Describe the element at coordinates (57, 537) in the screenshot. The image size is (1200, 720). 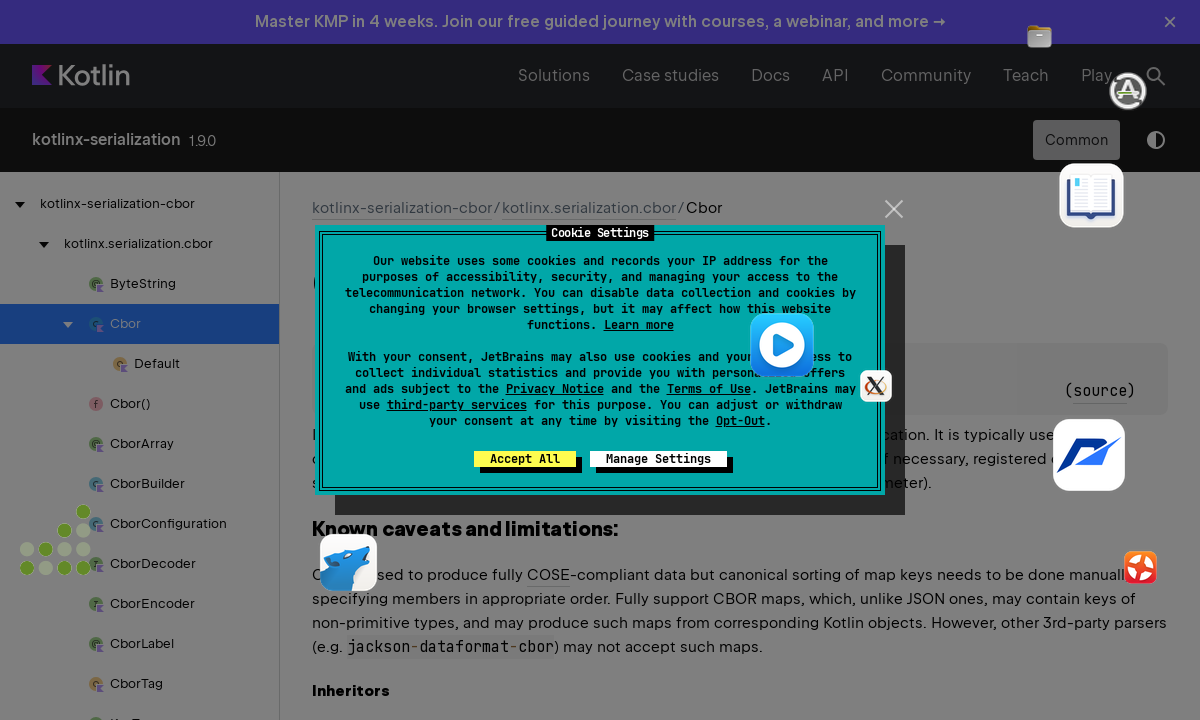
I see `launch four-in-a-row game` at that location.